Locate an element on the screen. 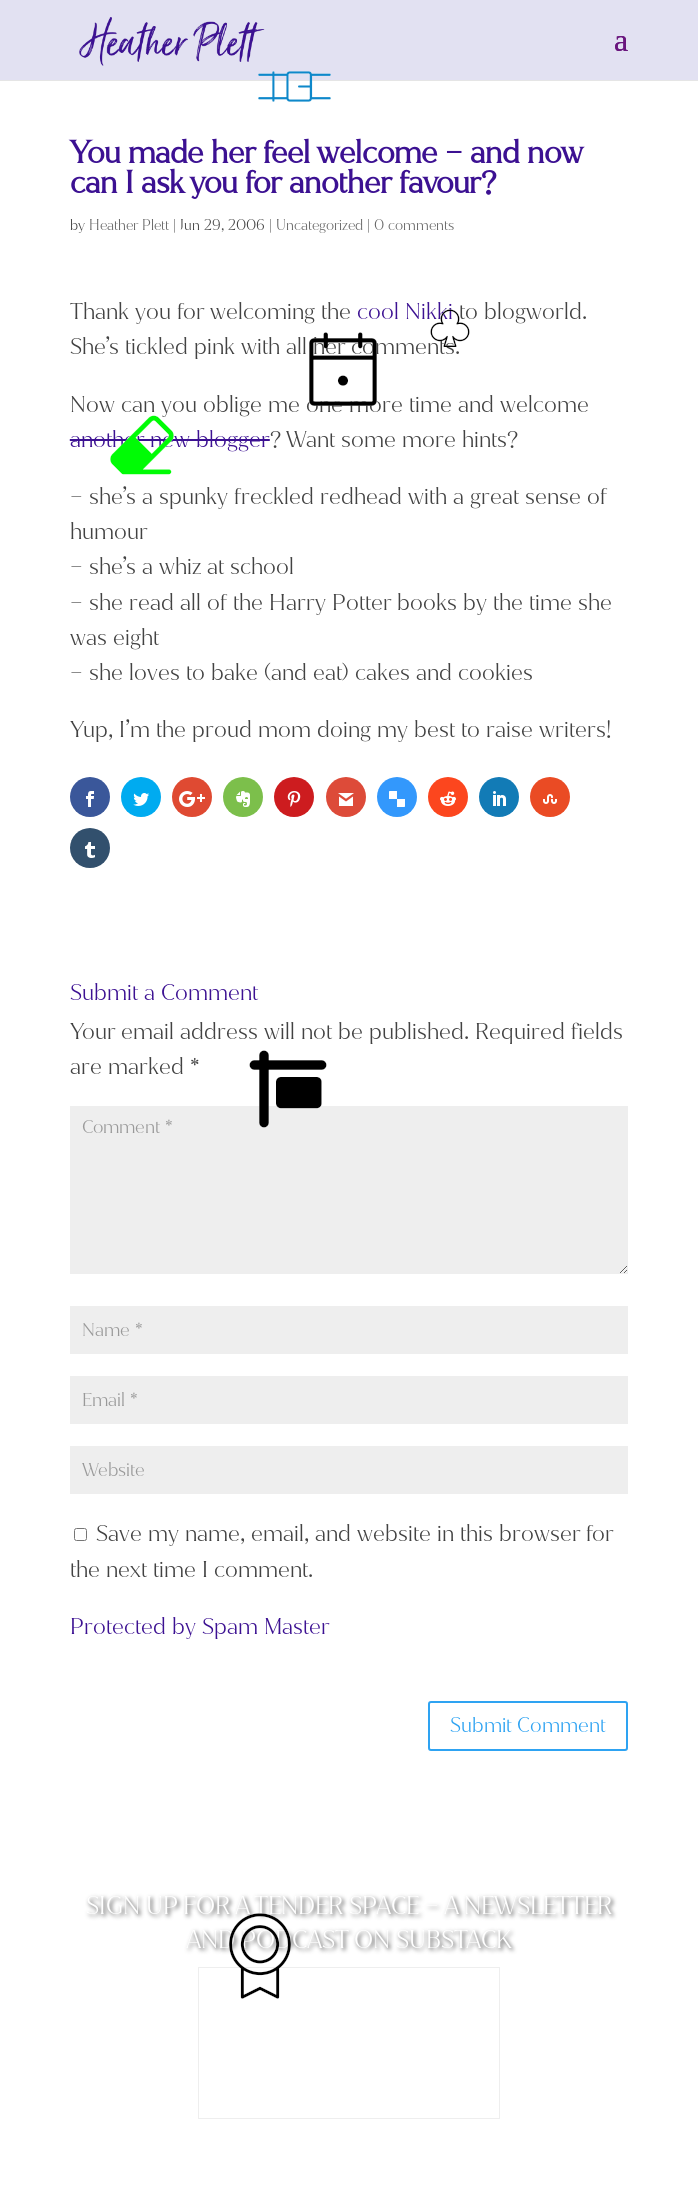 The width and height of the screenshot is (698, 2187). view achievements or awards is located at coordinates (260, 1956).